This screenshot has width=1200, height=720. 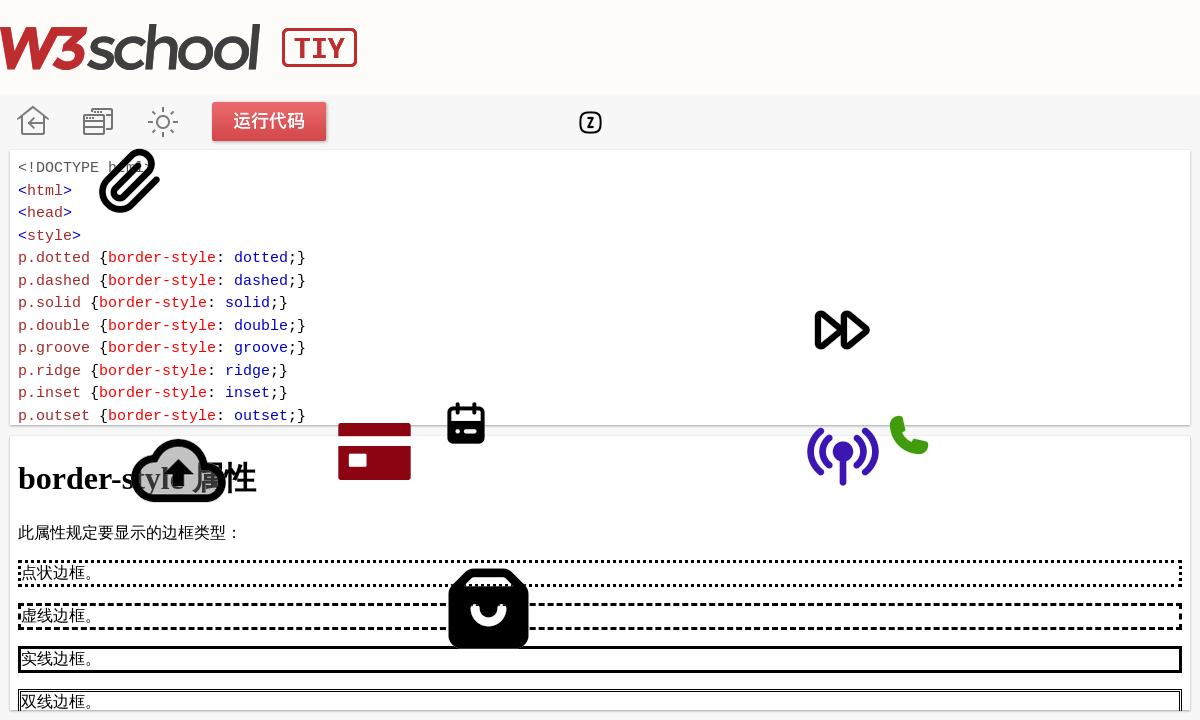 What do you see at coordinates (909, 435) in the screenshot?
I see `make a phone call` at bounding box center [909, 435].